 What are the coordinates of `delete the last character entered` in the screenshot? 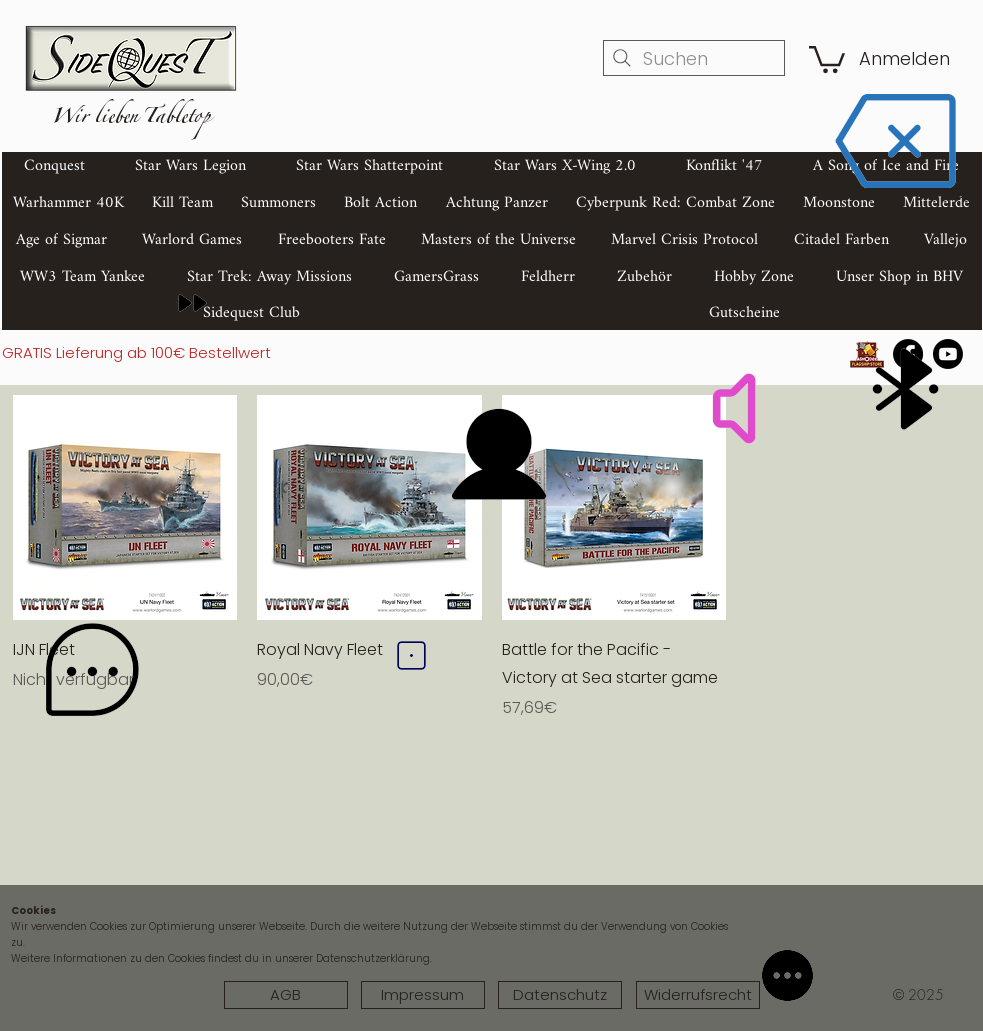 It's located at (900, 141).